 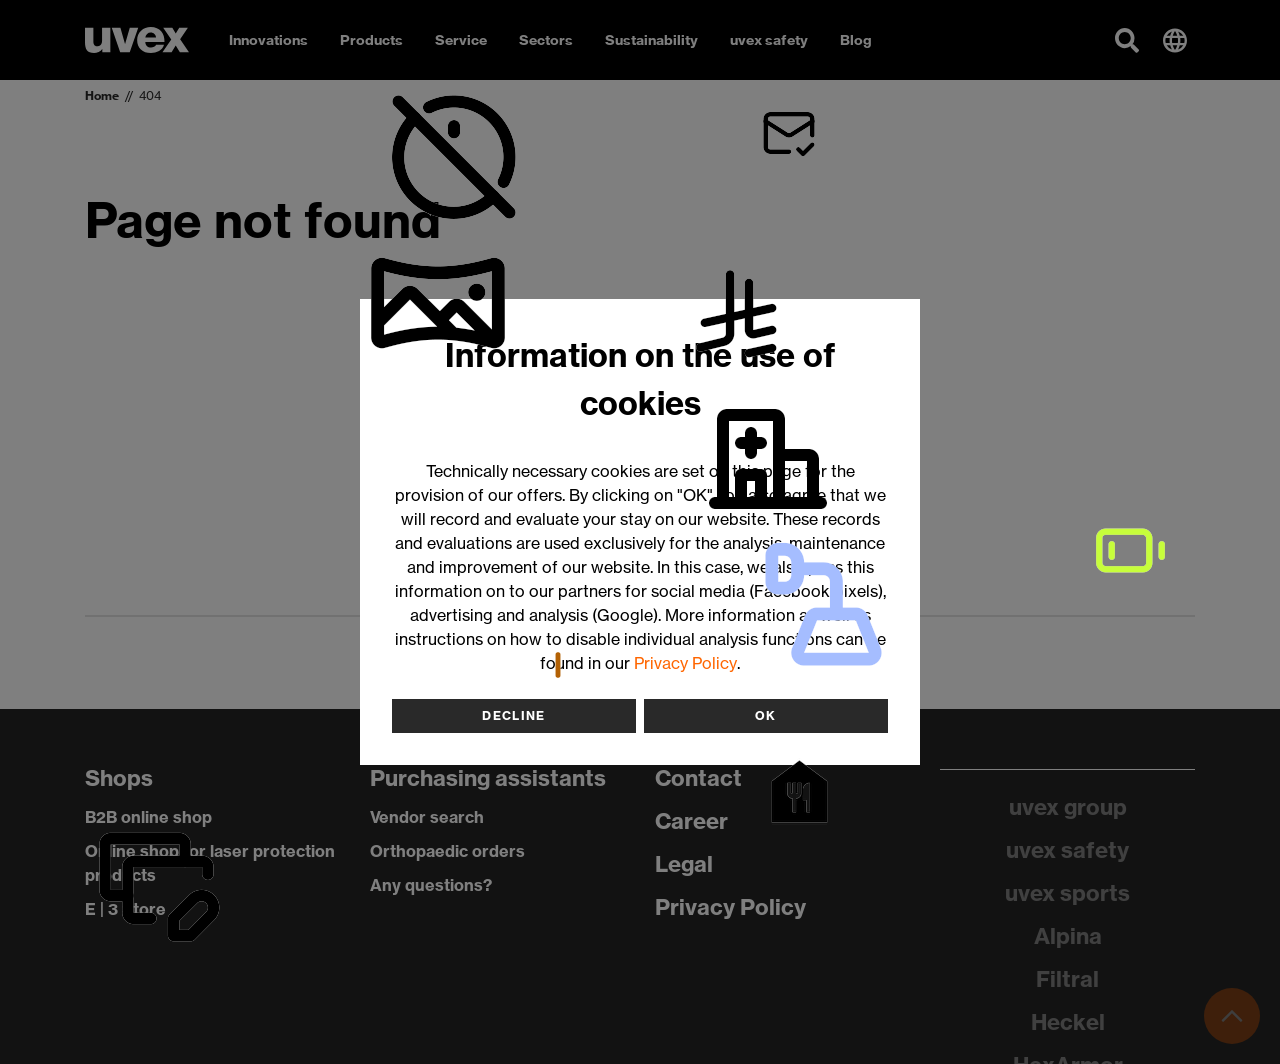 What do you see at coordinates (738, 316) in the screenshot?
I see `indicates price or amount in Saudi riyals` at bounding box center [738, 316].